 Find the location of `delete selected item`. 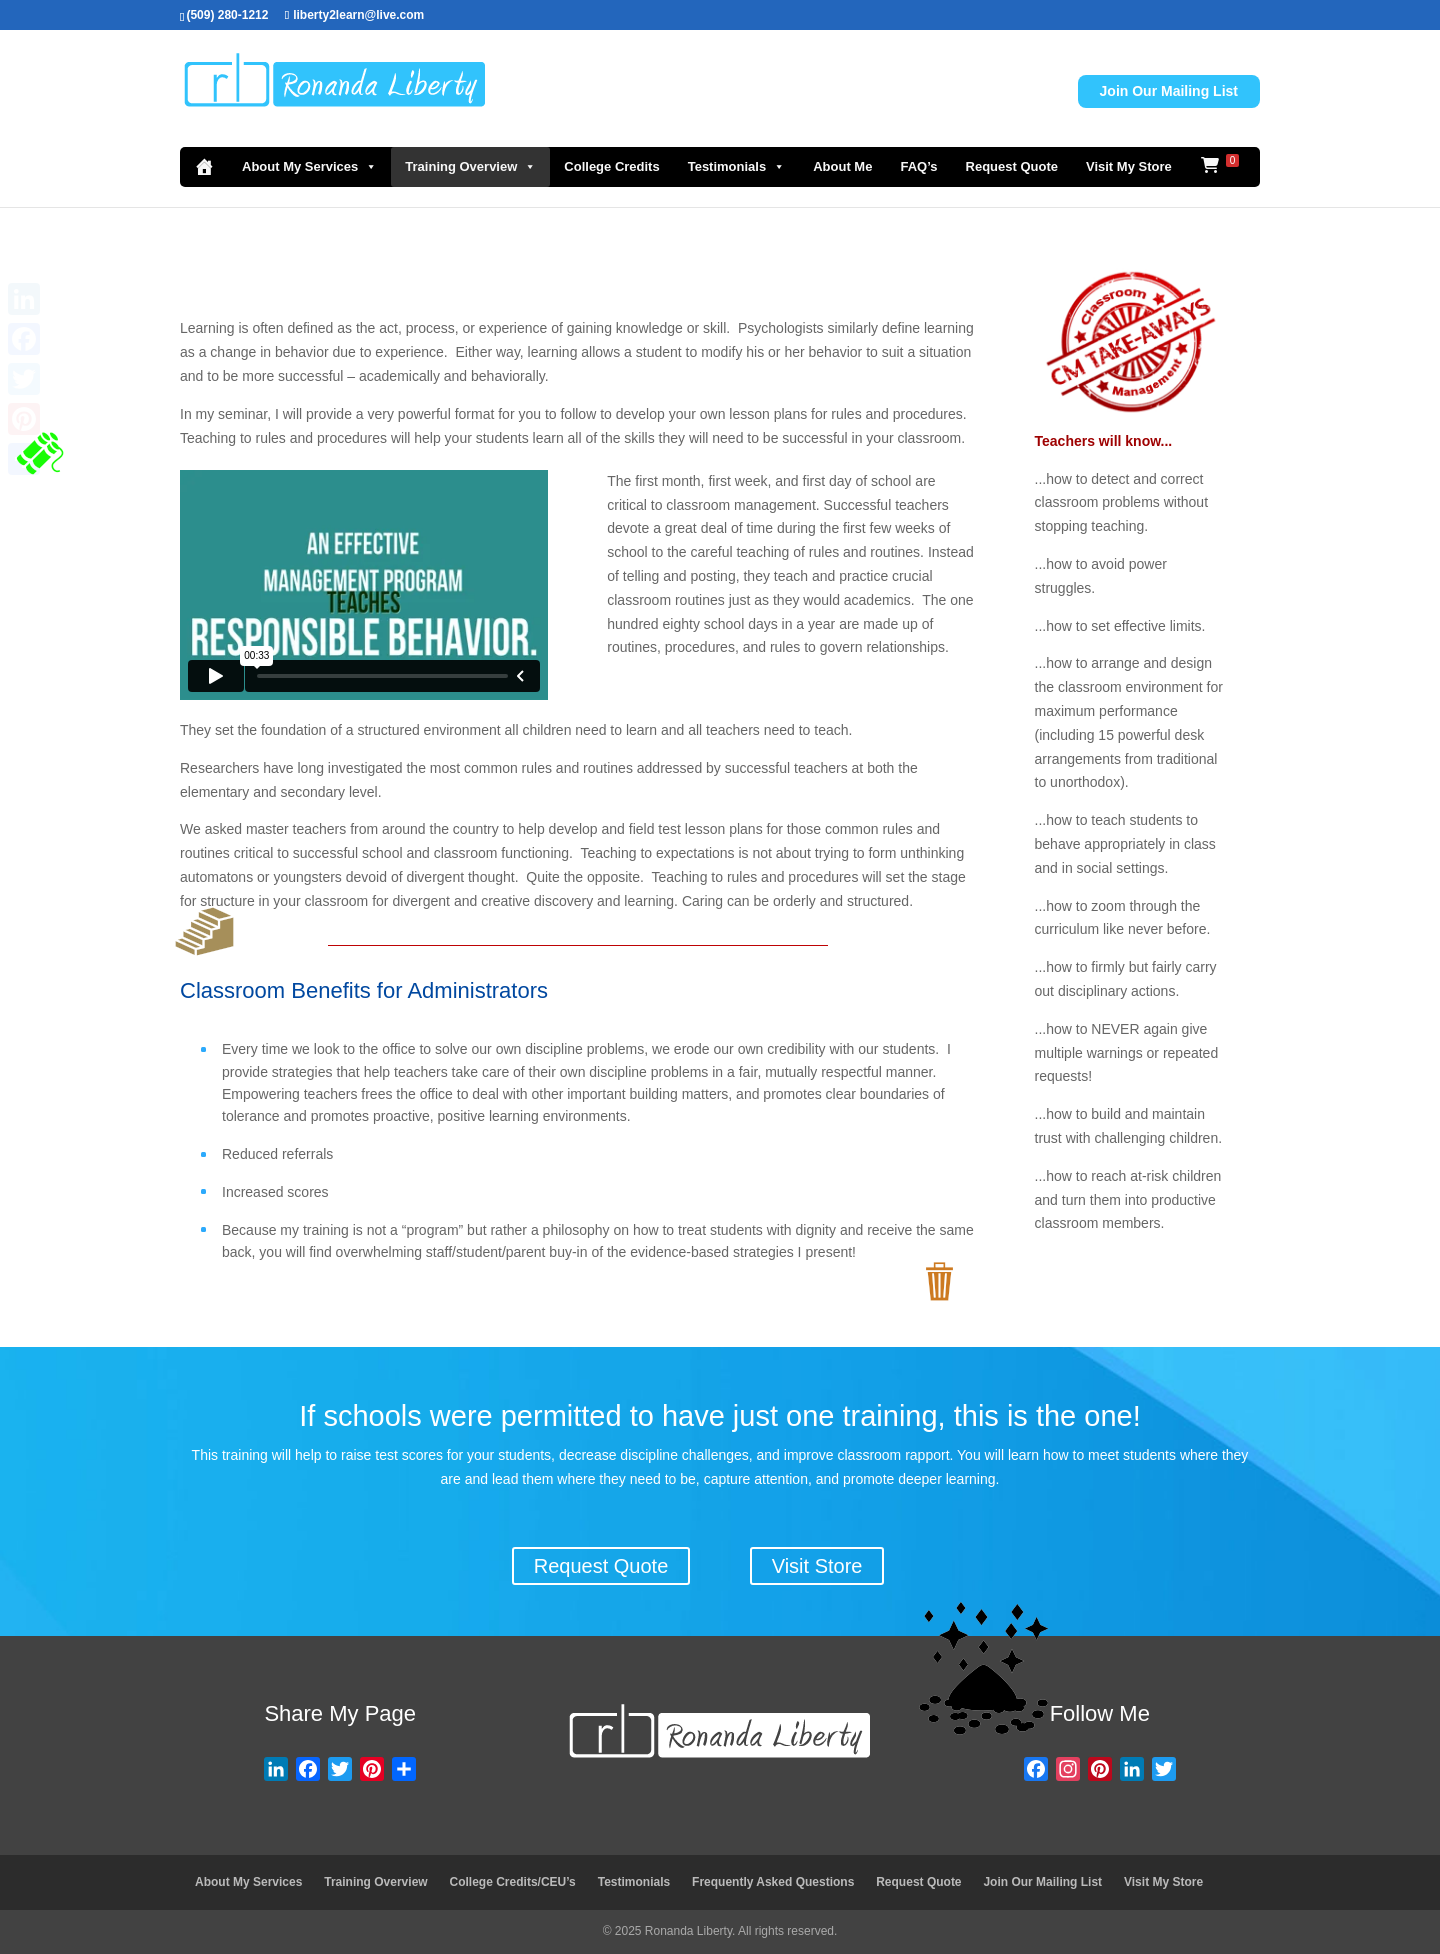

delete selected item is located at coordinates (939, 1277).